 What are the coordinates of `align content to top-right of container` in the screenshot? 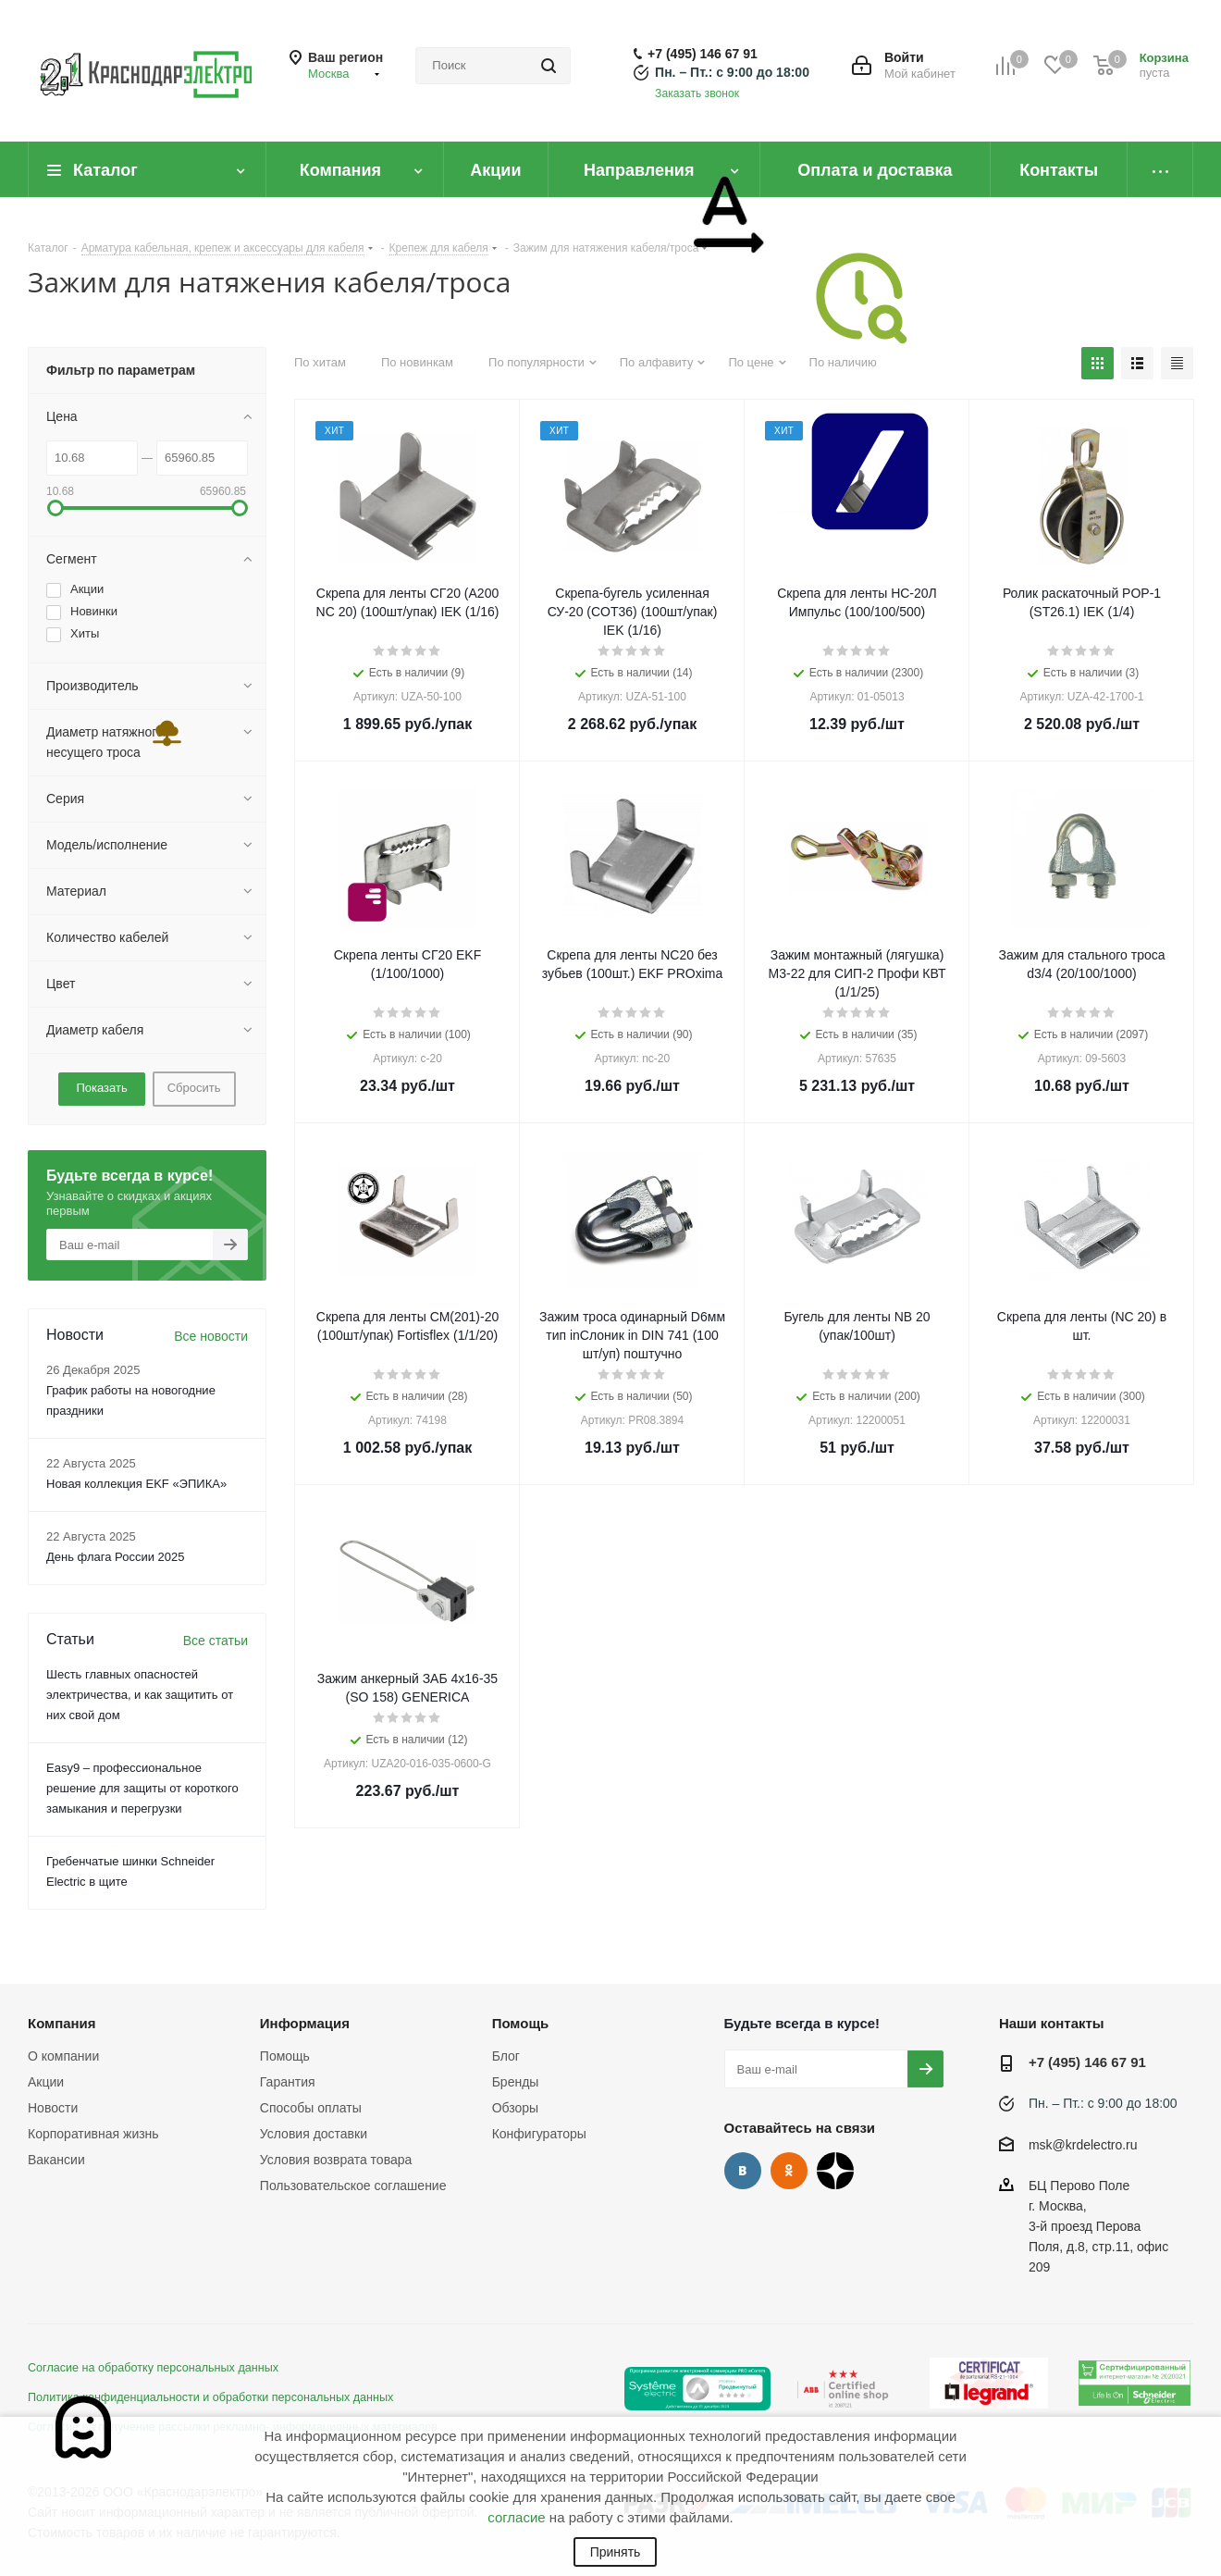 It's located at (367, 902).